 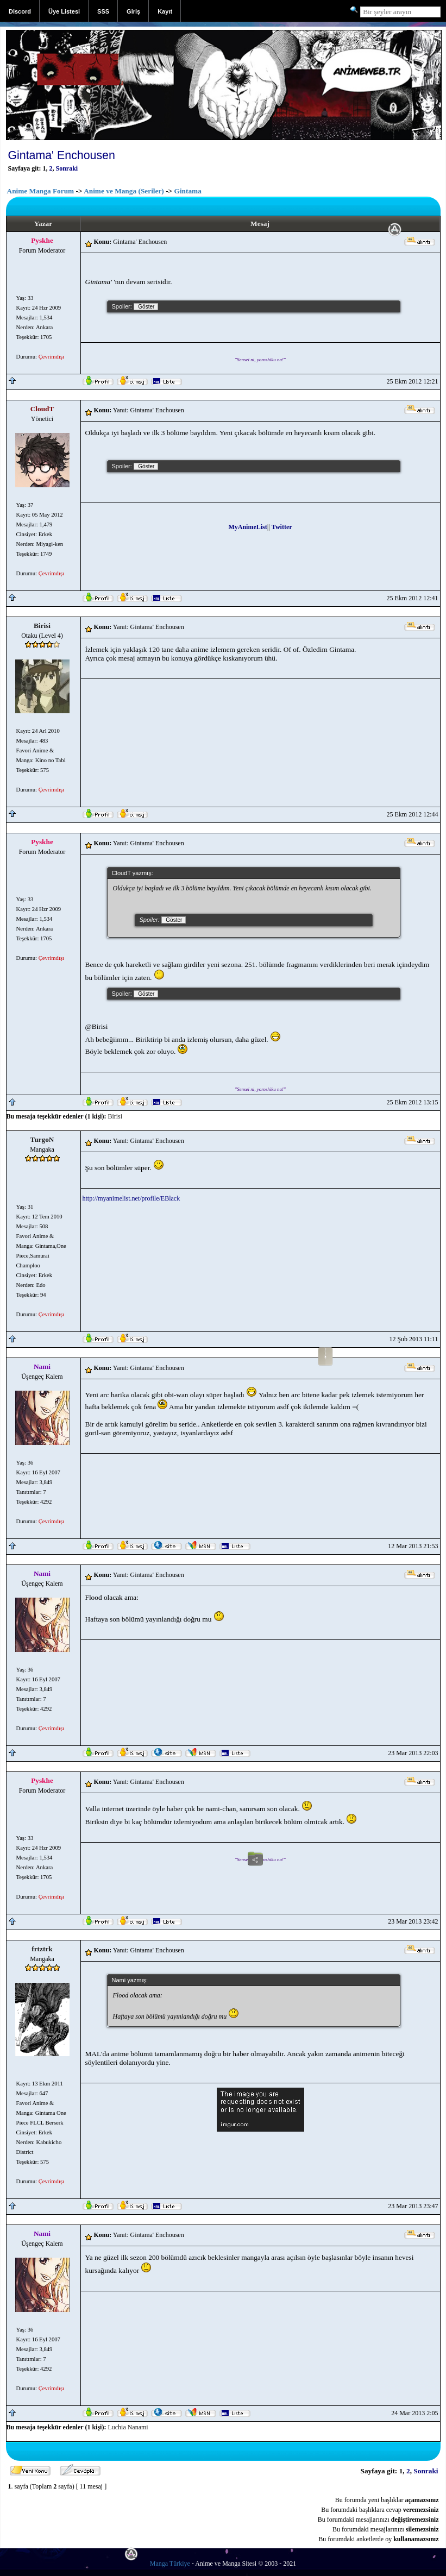 What do you see at coordinates (131, 2554) in the screenshot?
I see `check for available software updates` at bounding box center [131, 2554].